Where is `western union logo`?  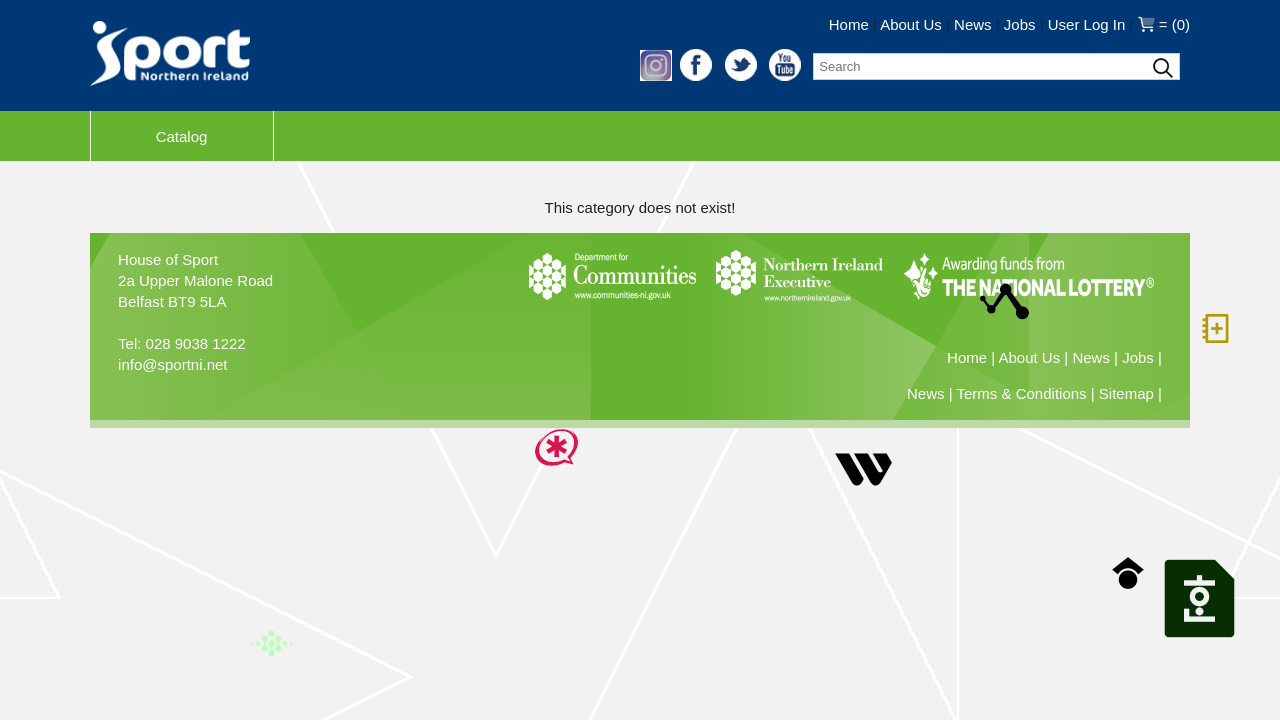
western union logo is located at coordinates (863, 469).